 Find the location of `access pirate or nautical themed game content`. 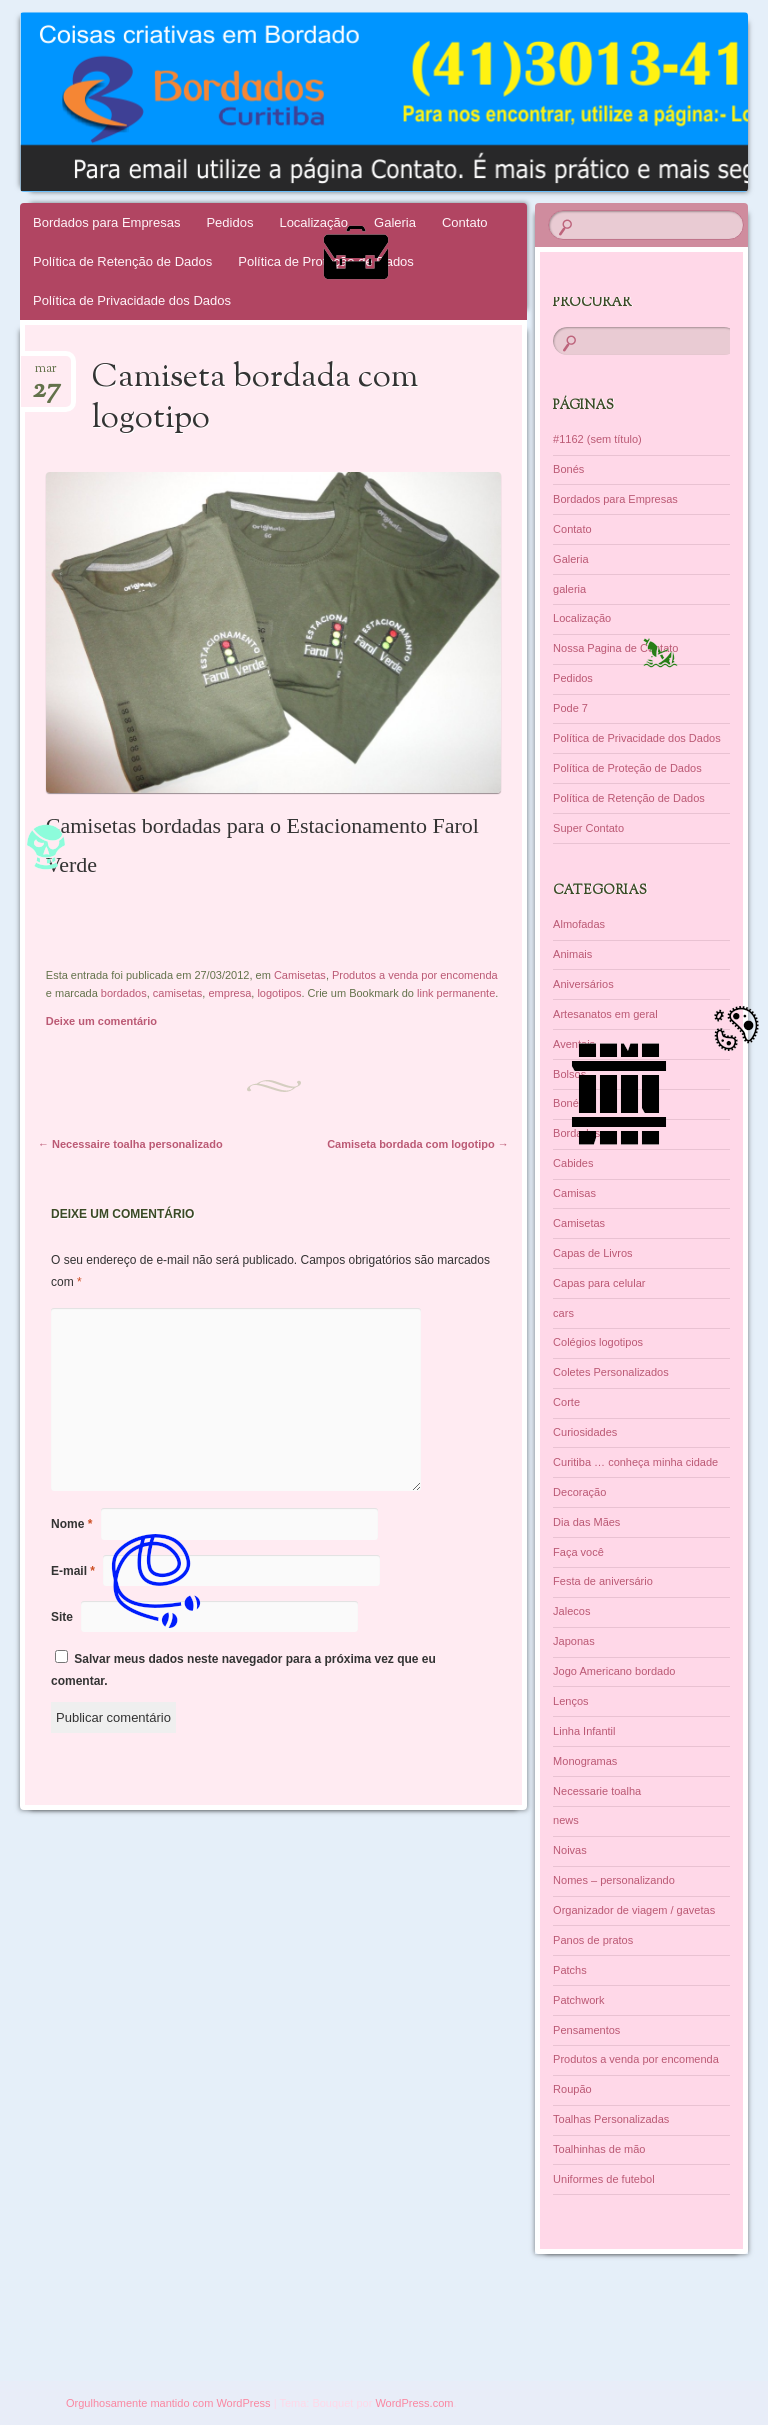

access pirate or nautical themed game content is located at coordinates (46, 847).